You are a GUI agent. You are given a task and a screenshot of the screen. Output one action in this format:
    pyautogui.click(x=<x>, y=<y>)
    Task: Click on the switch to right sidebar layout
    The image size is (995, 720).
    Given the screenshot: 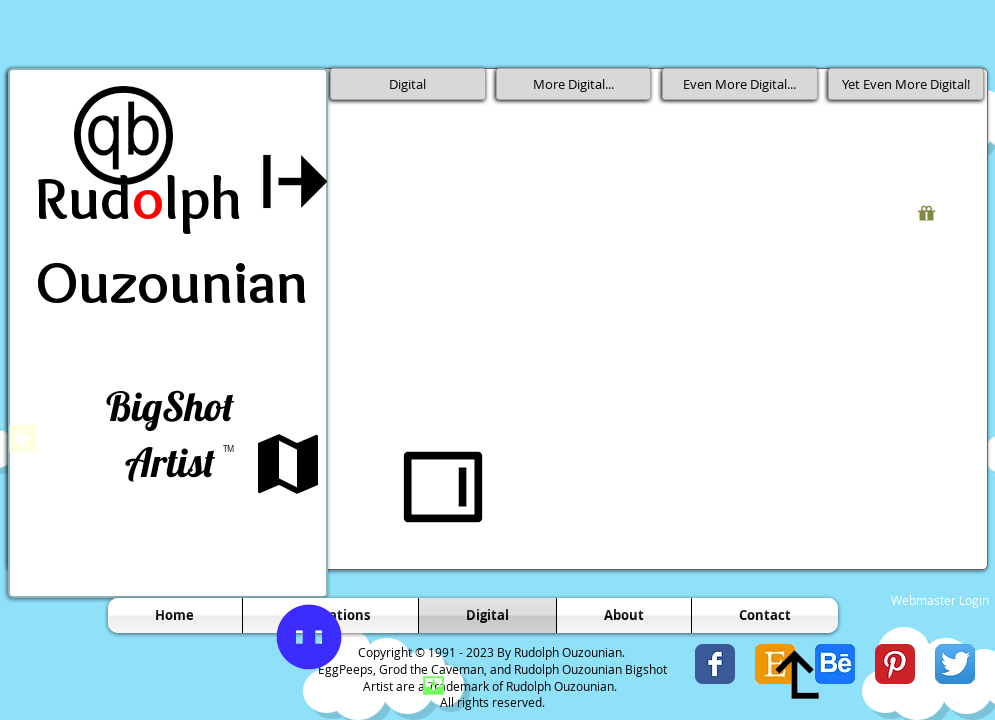 What is the action you would take?
    pyautogui.click(x=443, y=487)
    